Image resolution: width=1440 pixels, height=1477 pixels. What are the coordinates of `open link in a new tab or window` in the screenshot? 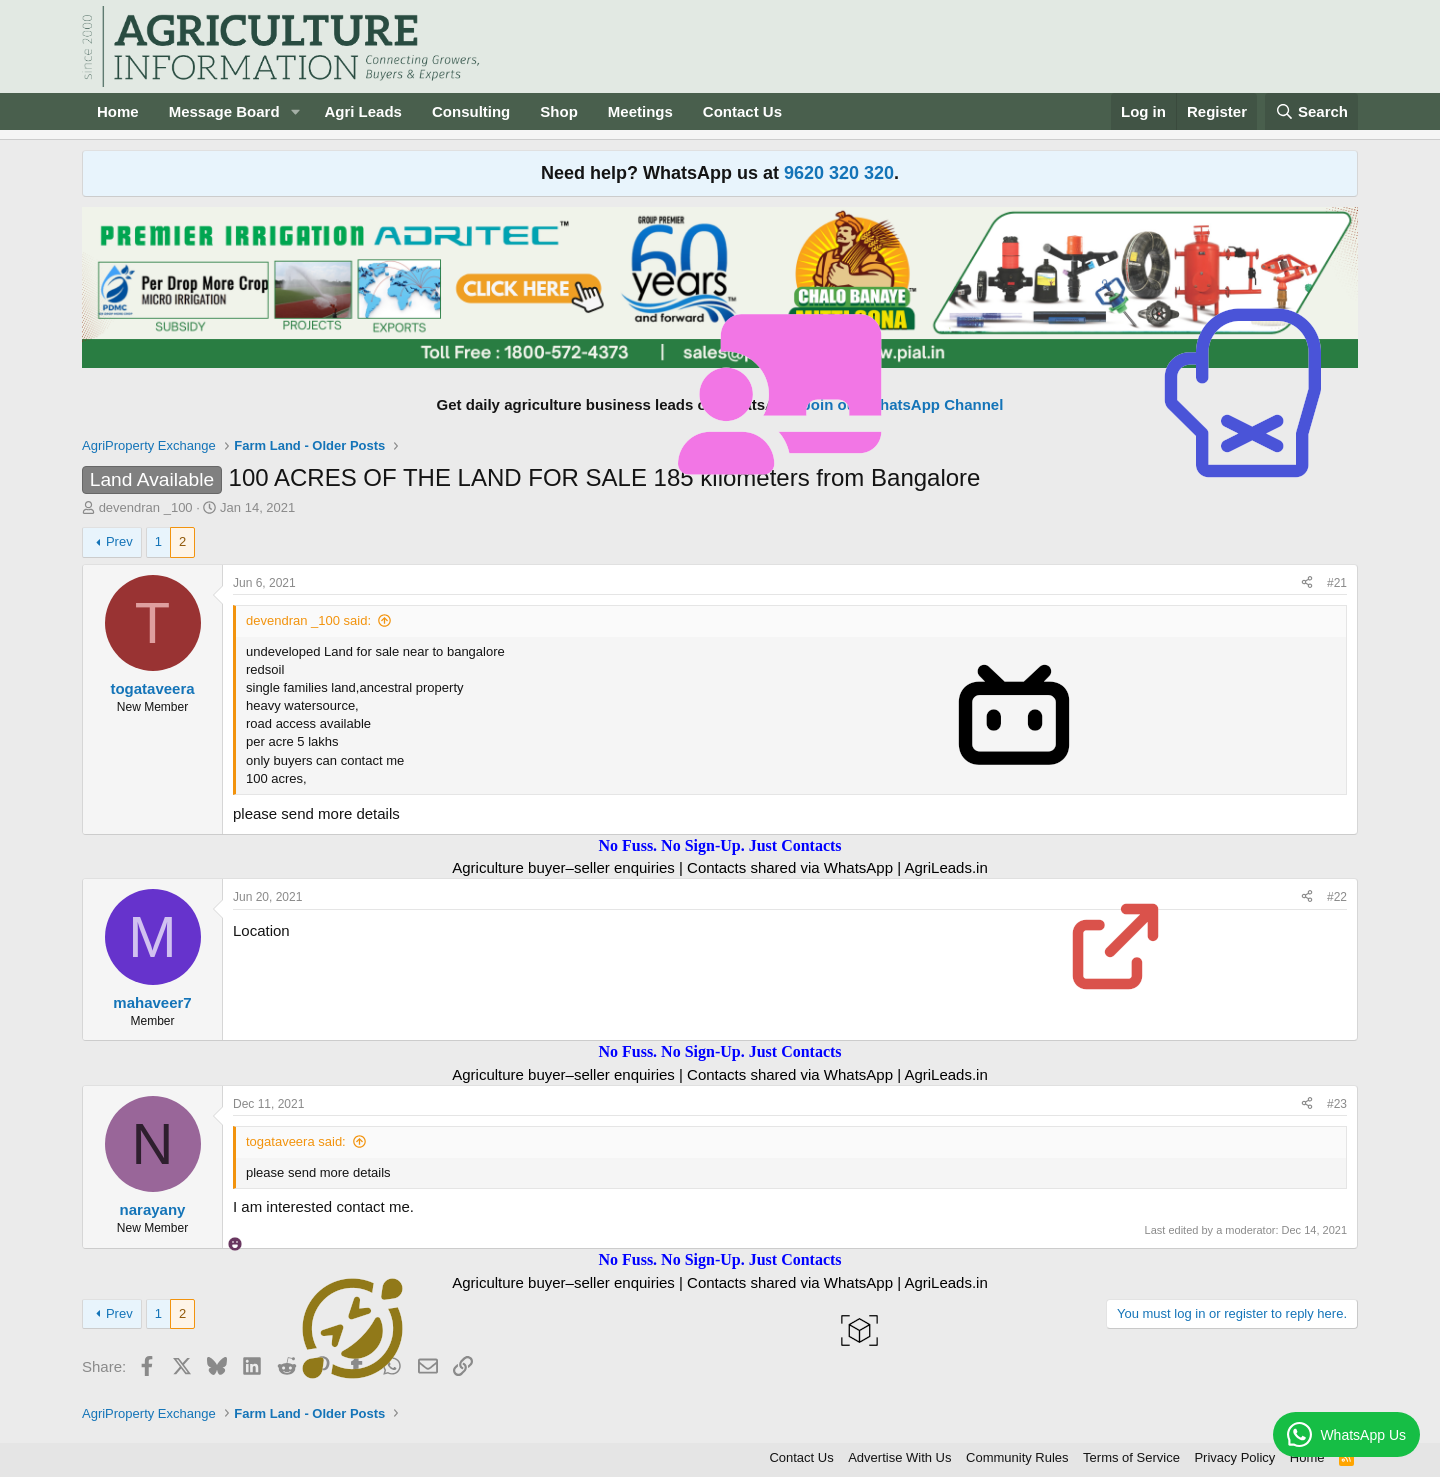 It's located at (1115, 946).